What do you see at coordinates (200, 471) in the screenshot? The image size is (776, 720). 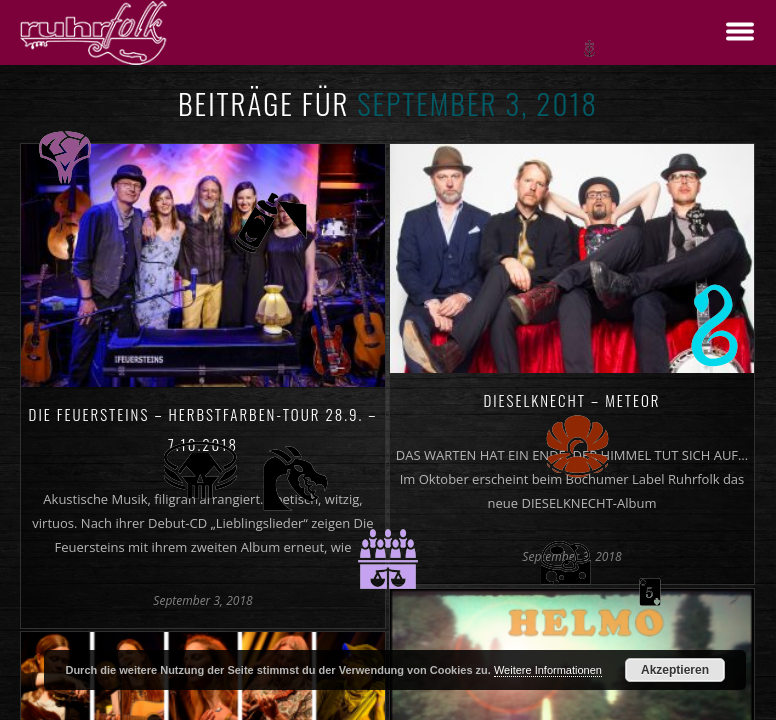 I see `select a skull emblem or signet for your profile` at bounding box center [200, 471].